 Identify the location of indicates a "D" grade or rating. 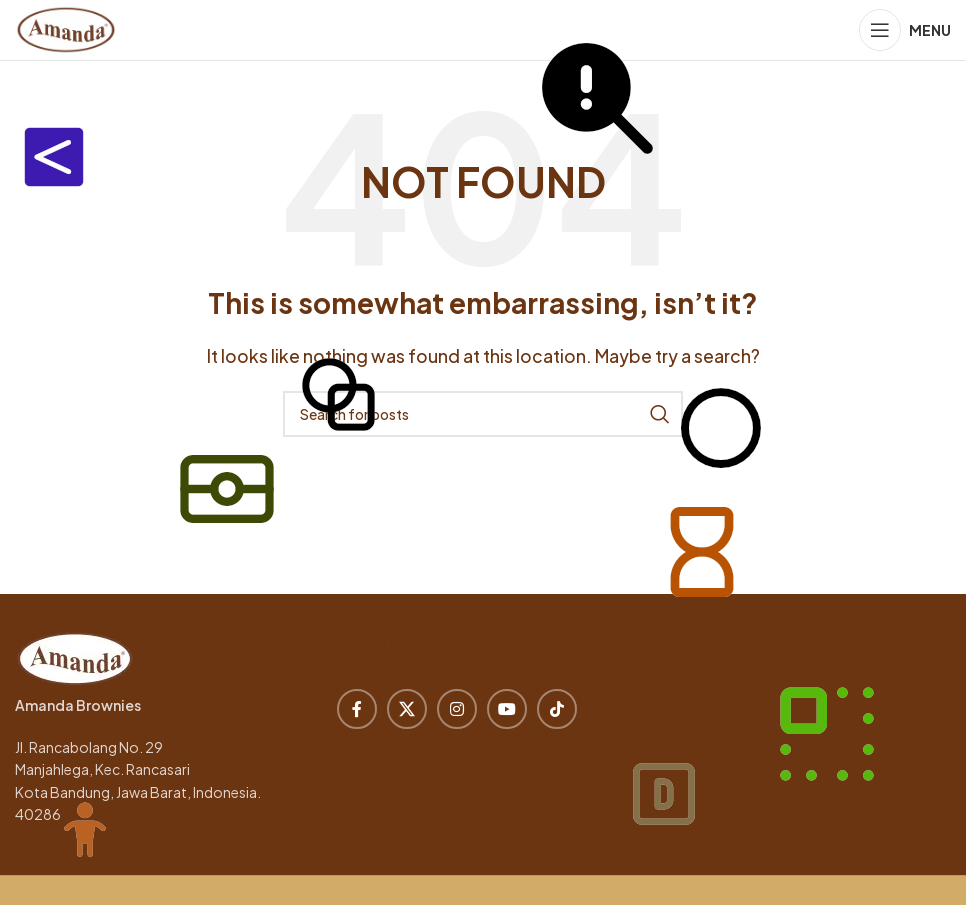
(664, 794).